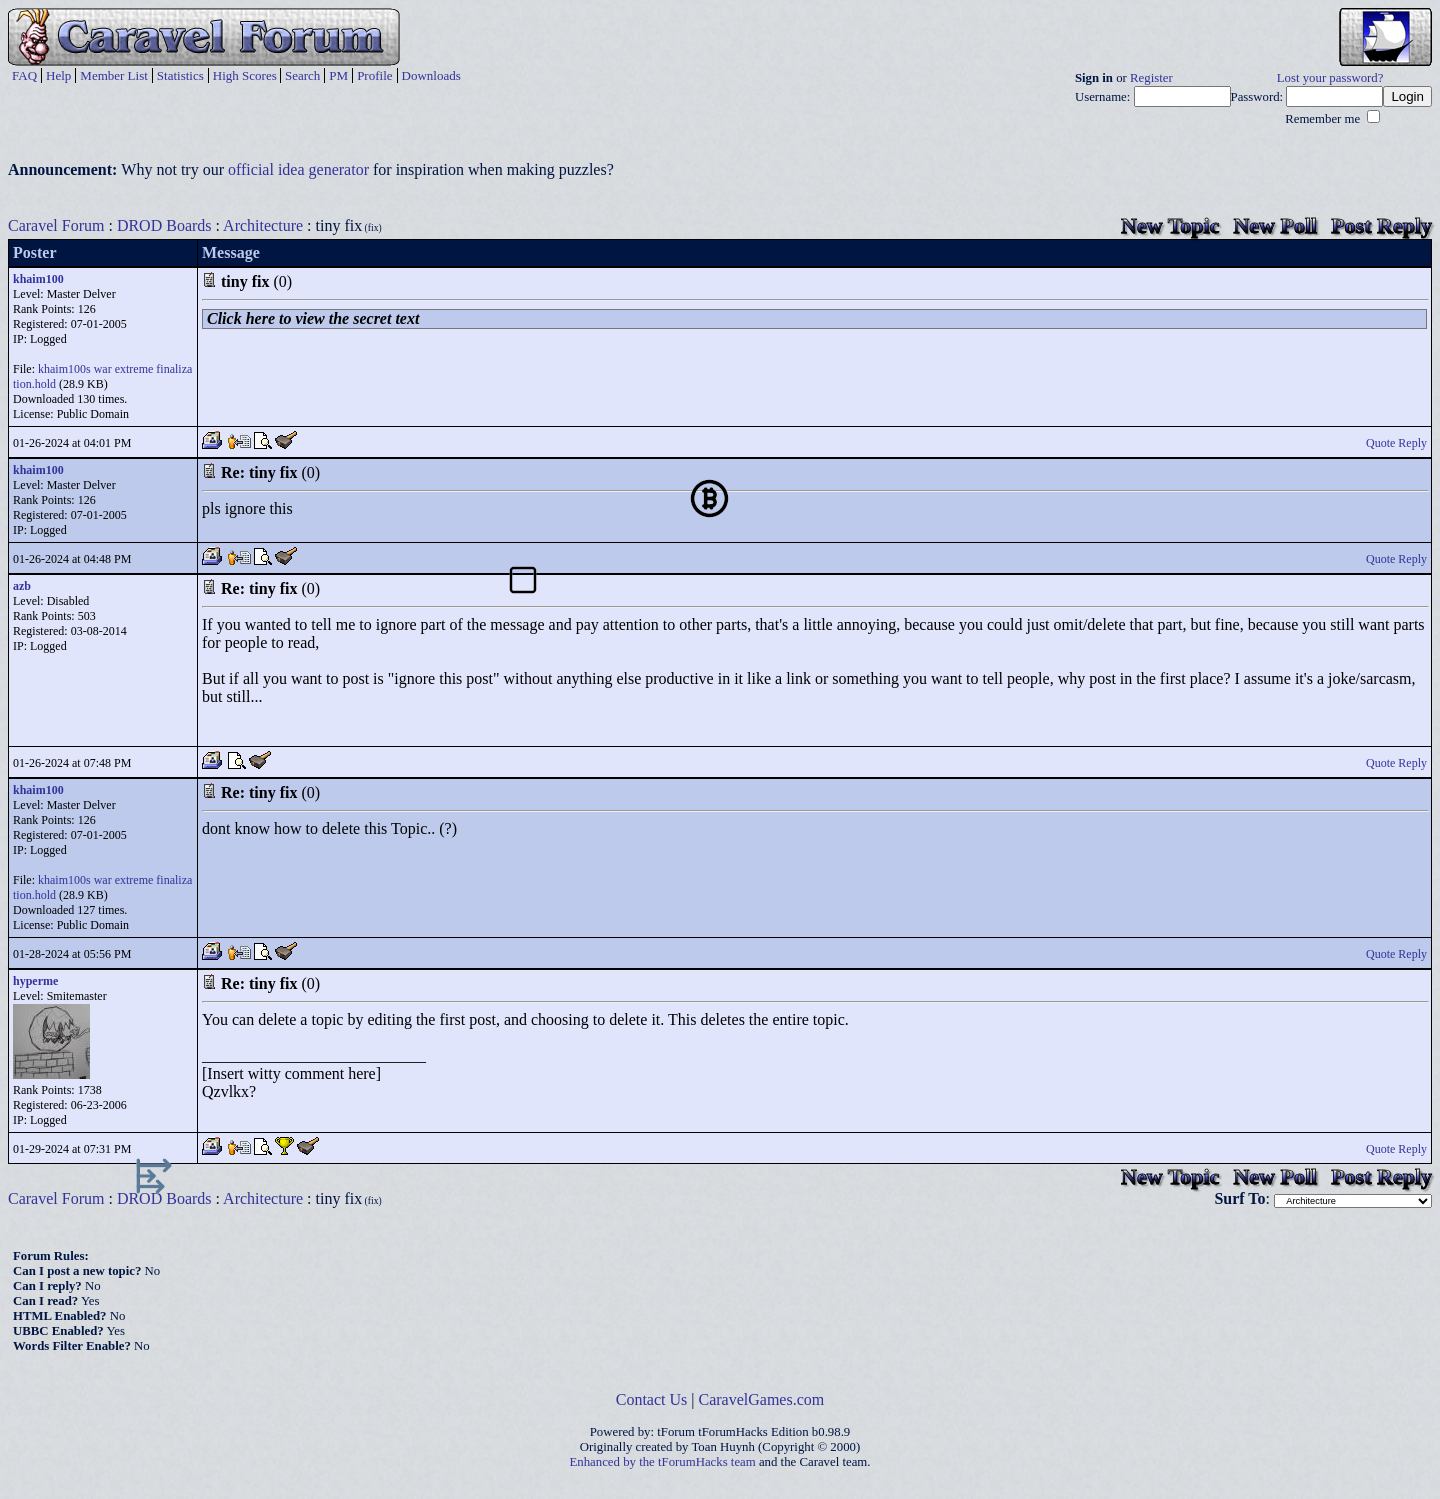 The image size is (1440, 1499). I want to click on view bitcoin balance or wallet, so click(709, 498).